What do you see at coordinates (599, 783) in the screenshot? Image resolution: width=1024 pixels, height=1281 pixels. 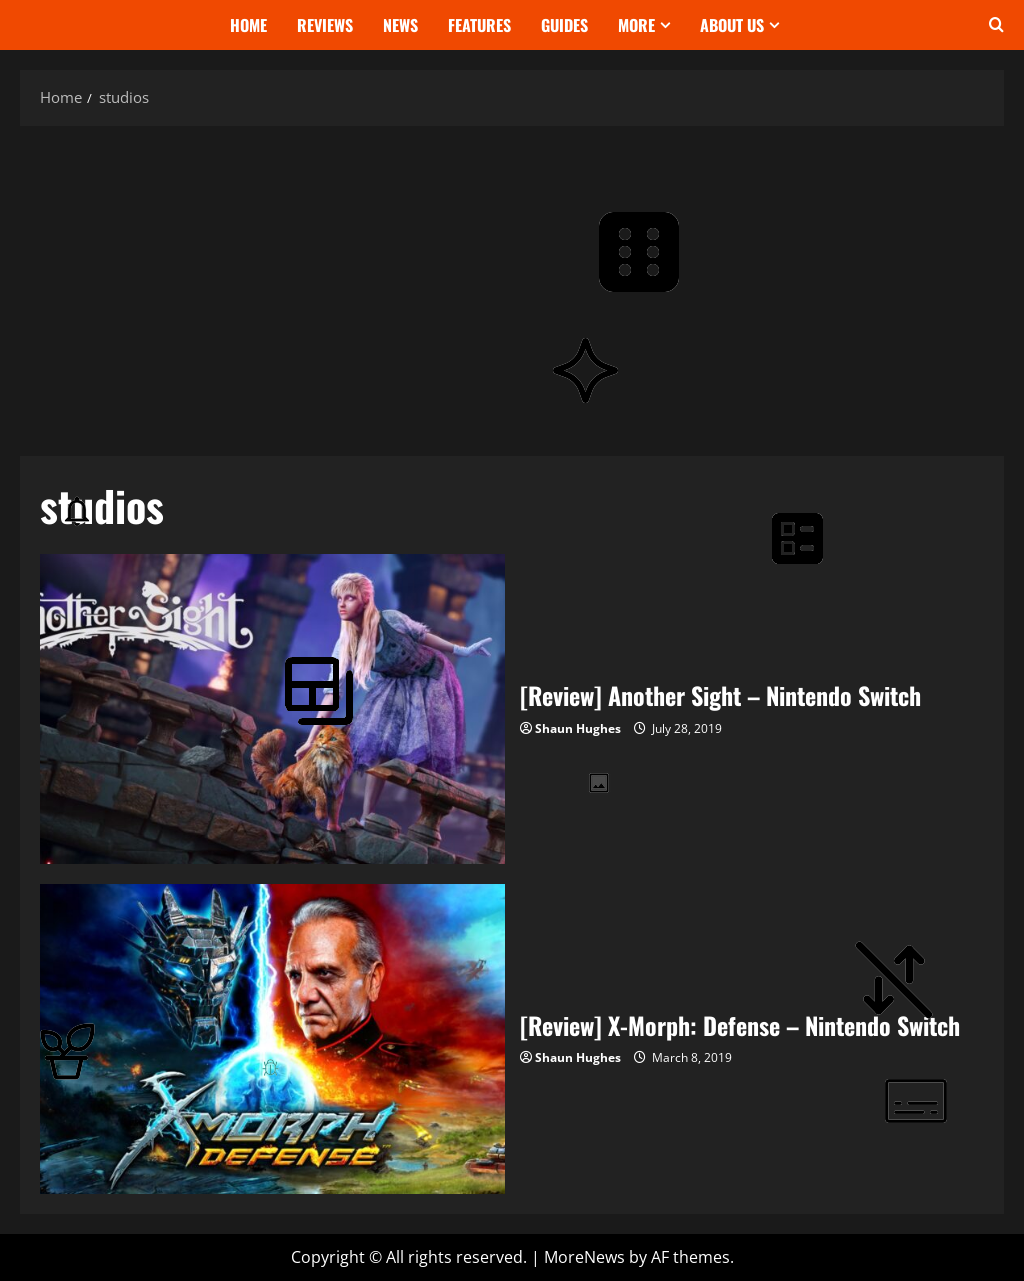 I see `view image or photo` at bounding box center [599, 783].